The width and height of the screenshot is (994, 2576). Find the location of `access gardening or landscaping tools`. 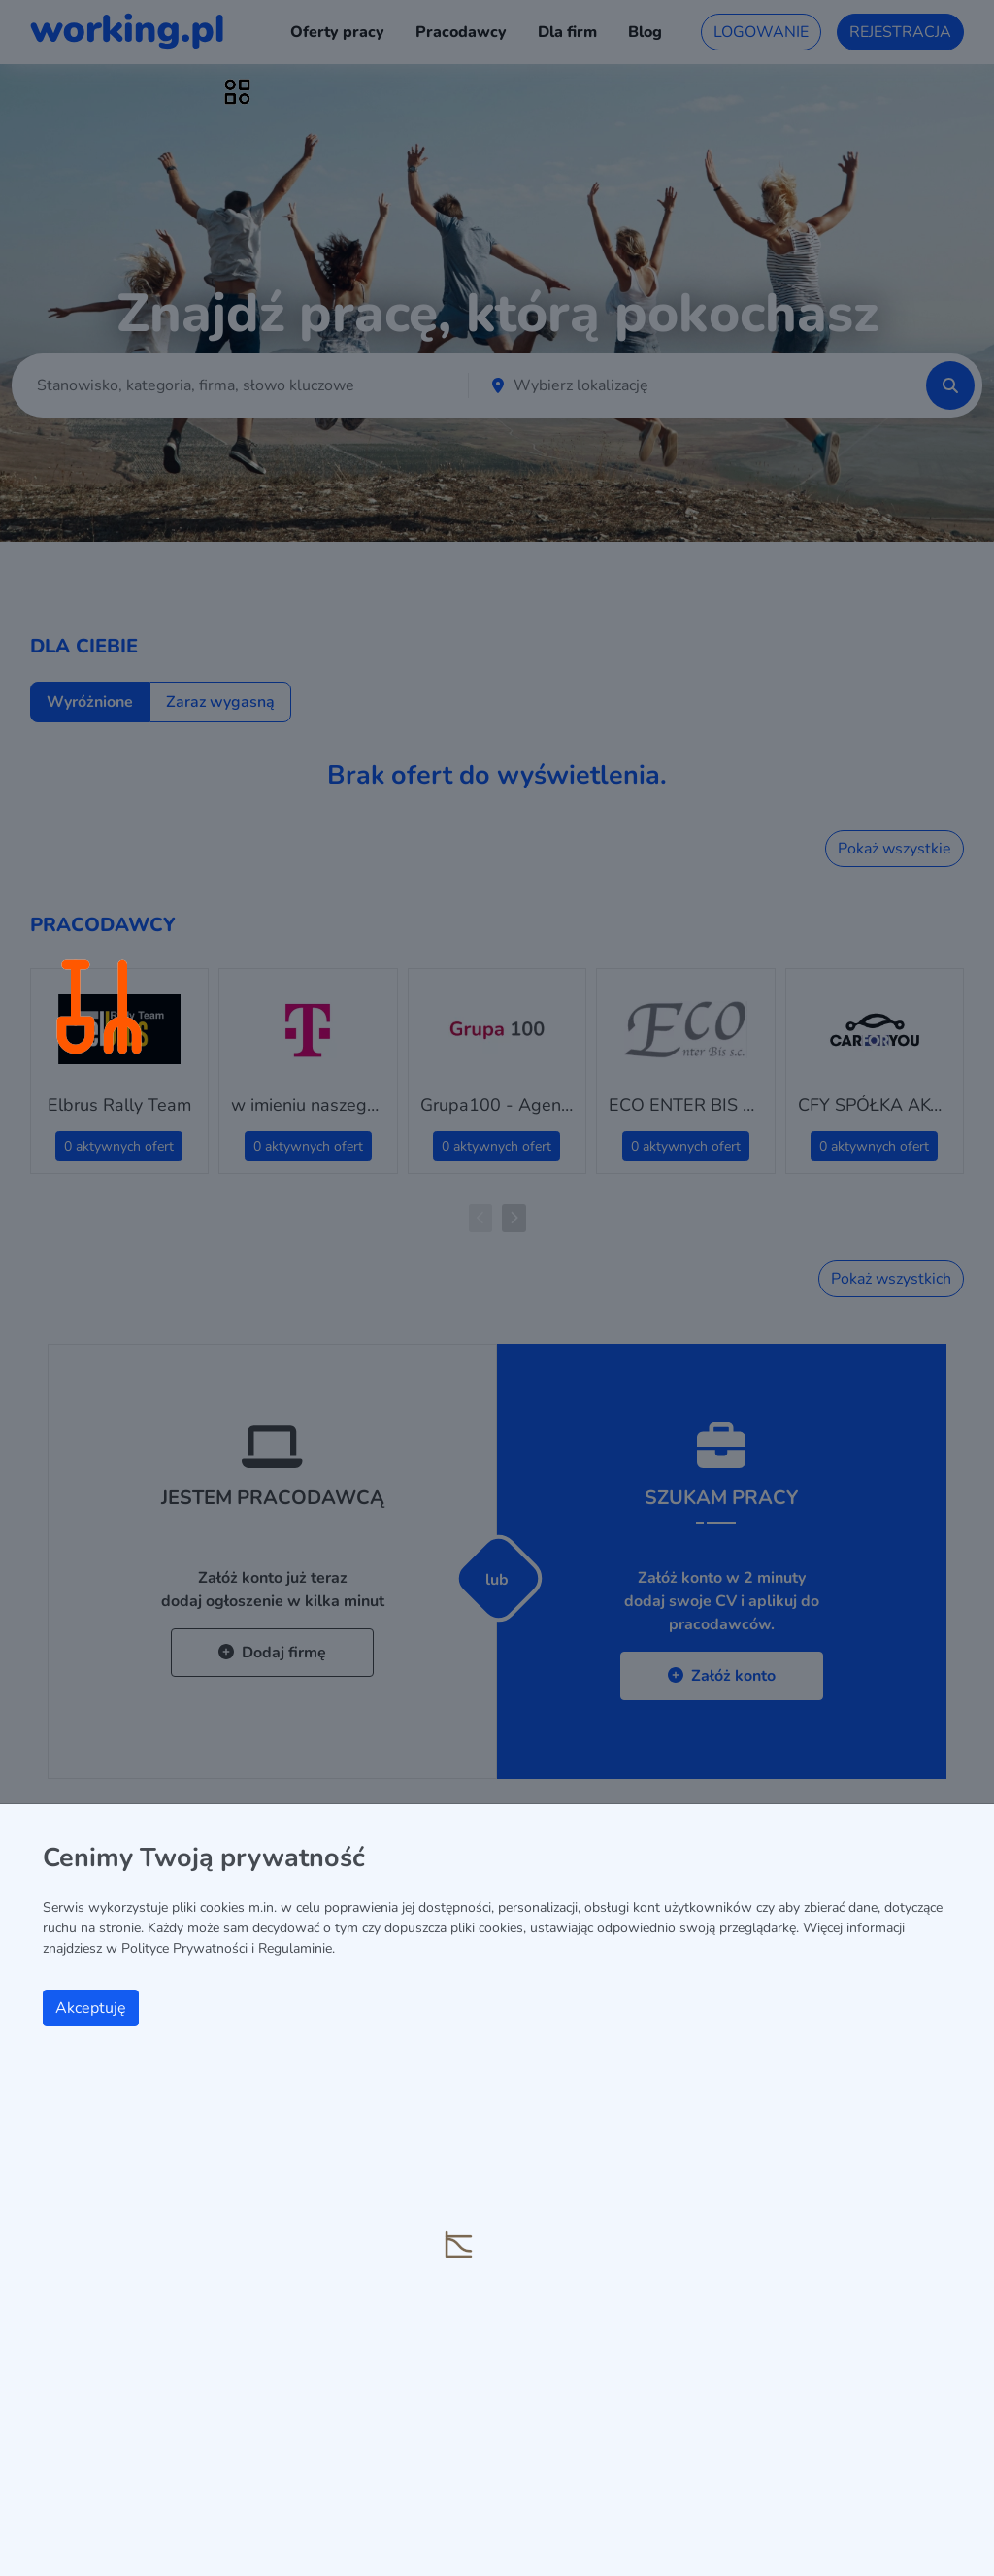

access gardening or landscaping tools is located at coordinates (99, 1007).